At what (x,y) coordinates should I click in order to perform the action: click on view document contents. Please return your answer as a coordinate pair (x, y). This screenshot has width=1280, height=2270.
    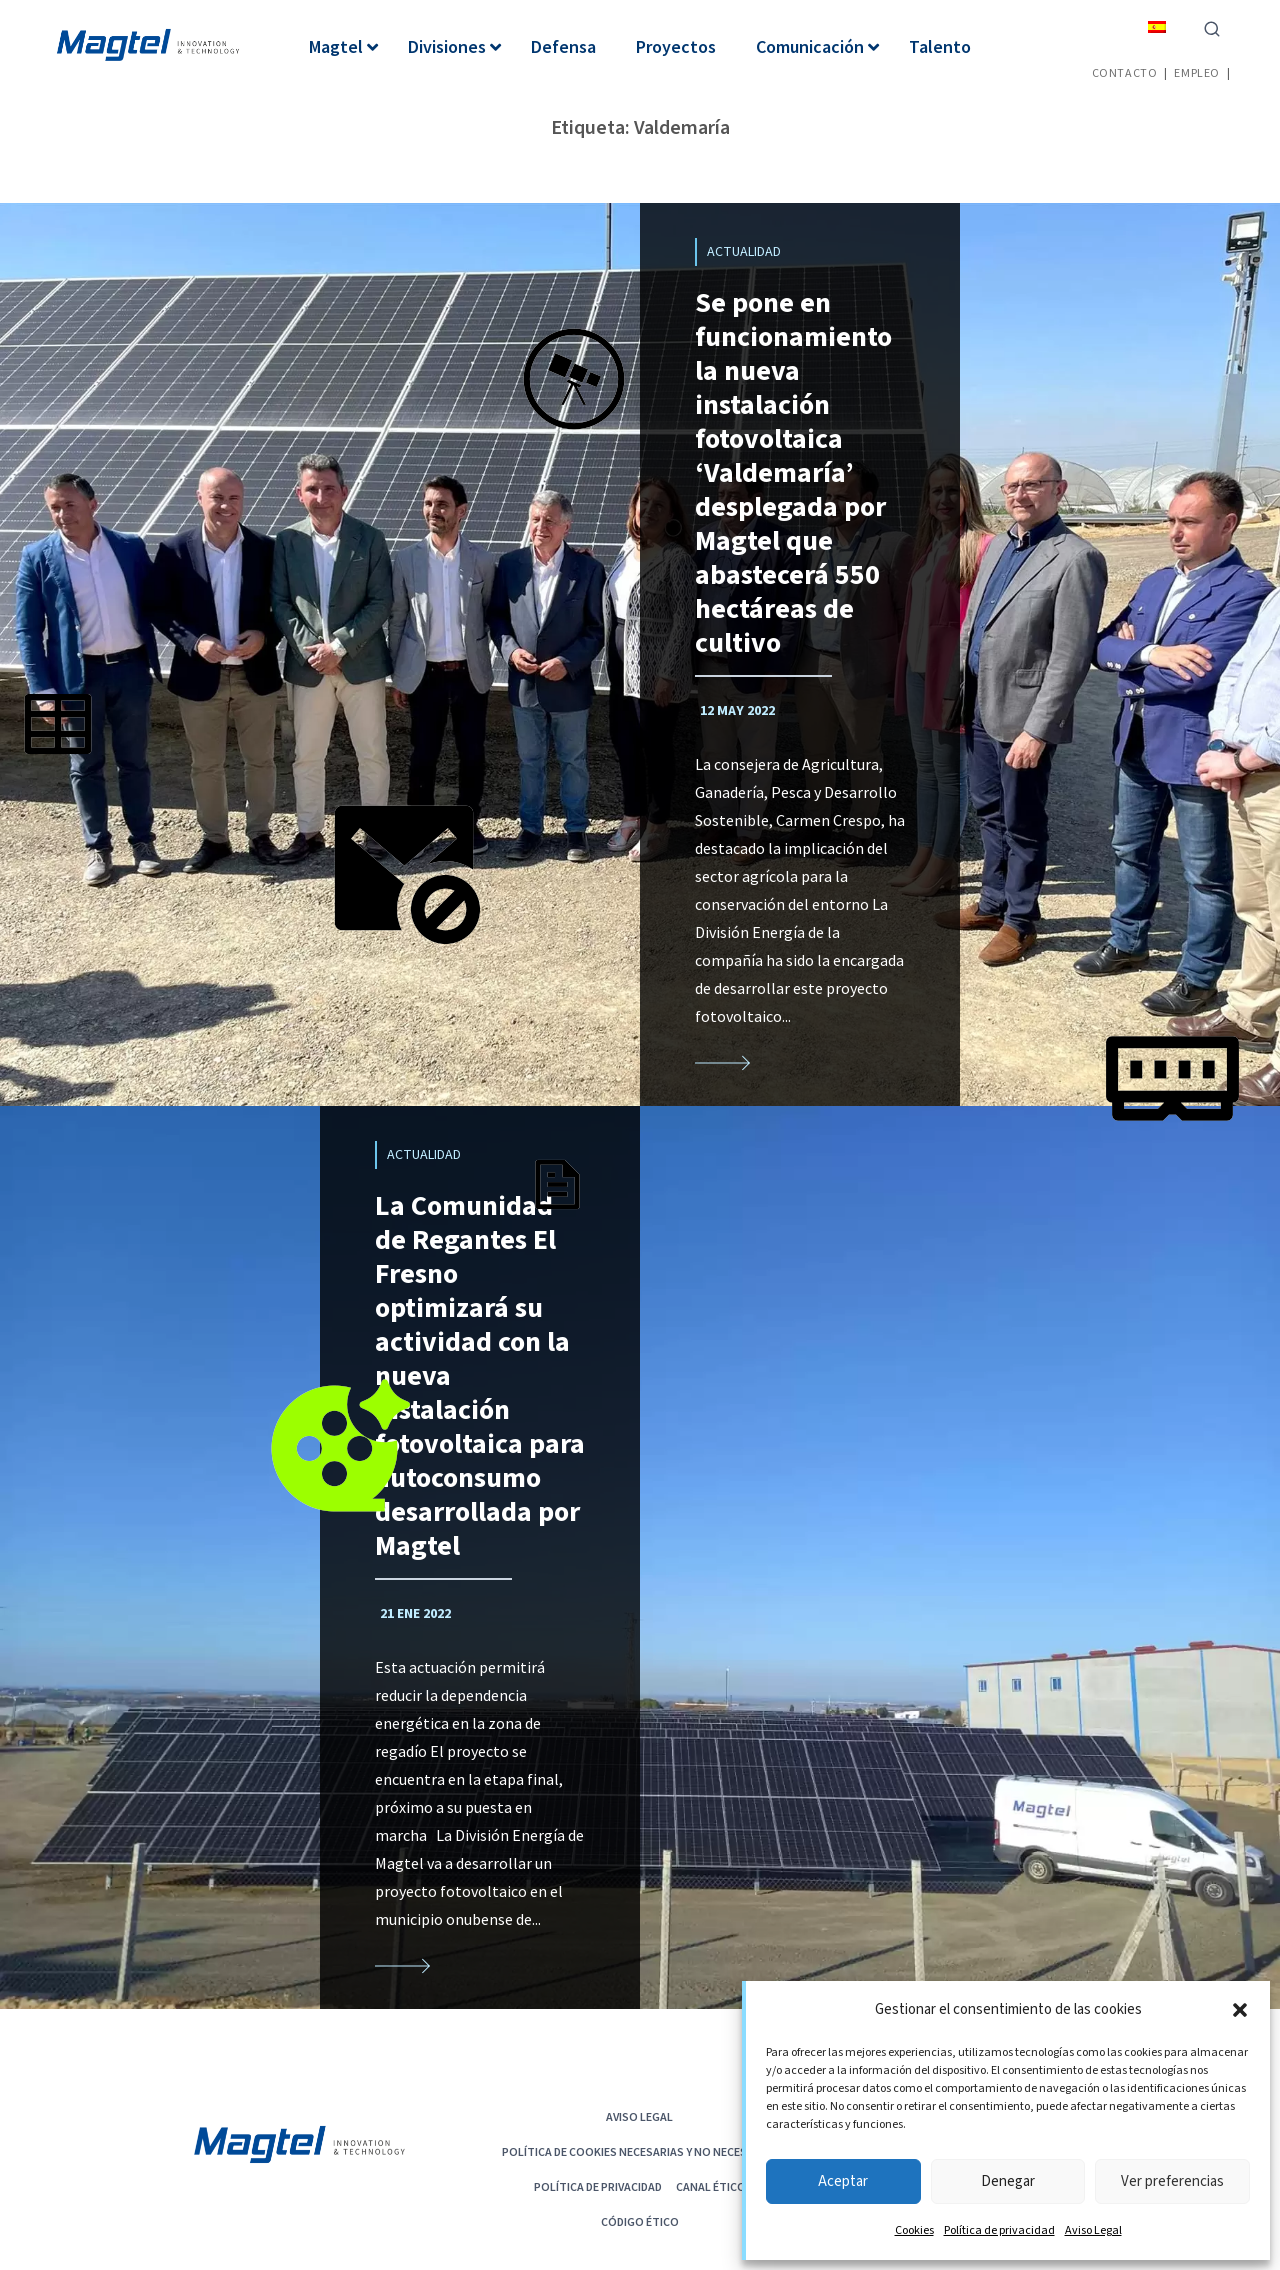
    Looking at the image, I should click on (557, 1184).